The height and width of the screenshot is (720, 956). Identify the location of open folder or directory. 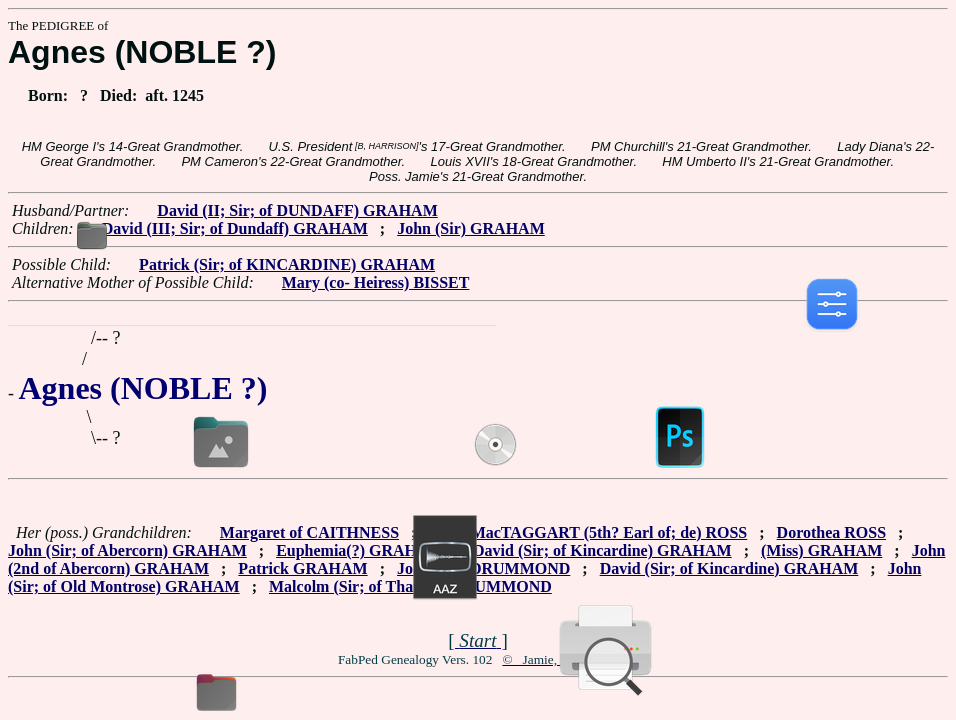
(216, 692).